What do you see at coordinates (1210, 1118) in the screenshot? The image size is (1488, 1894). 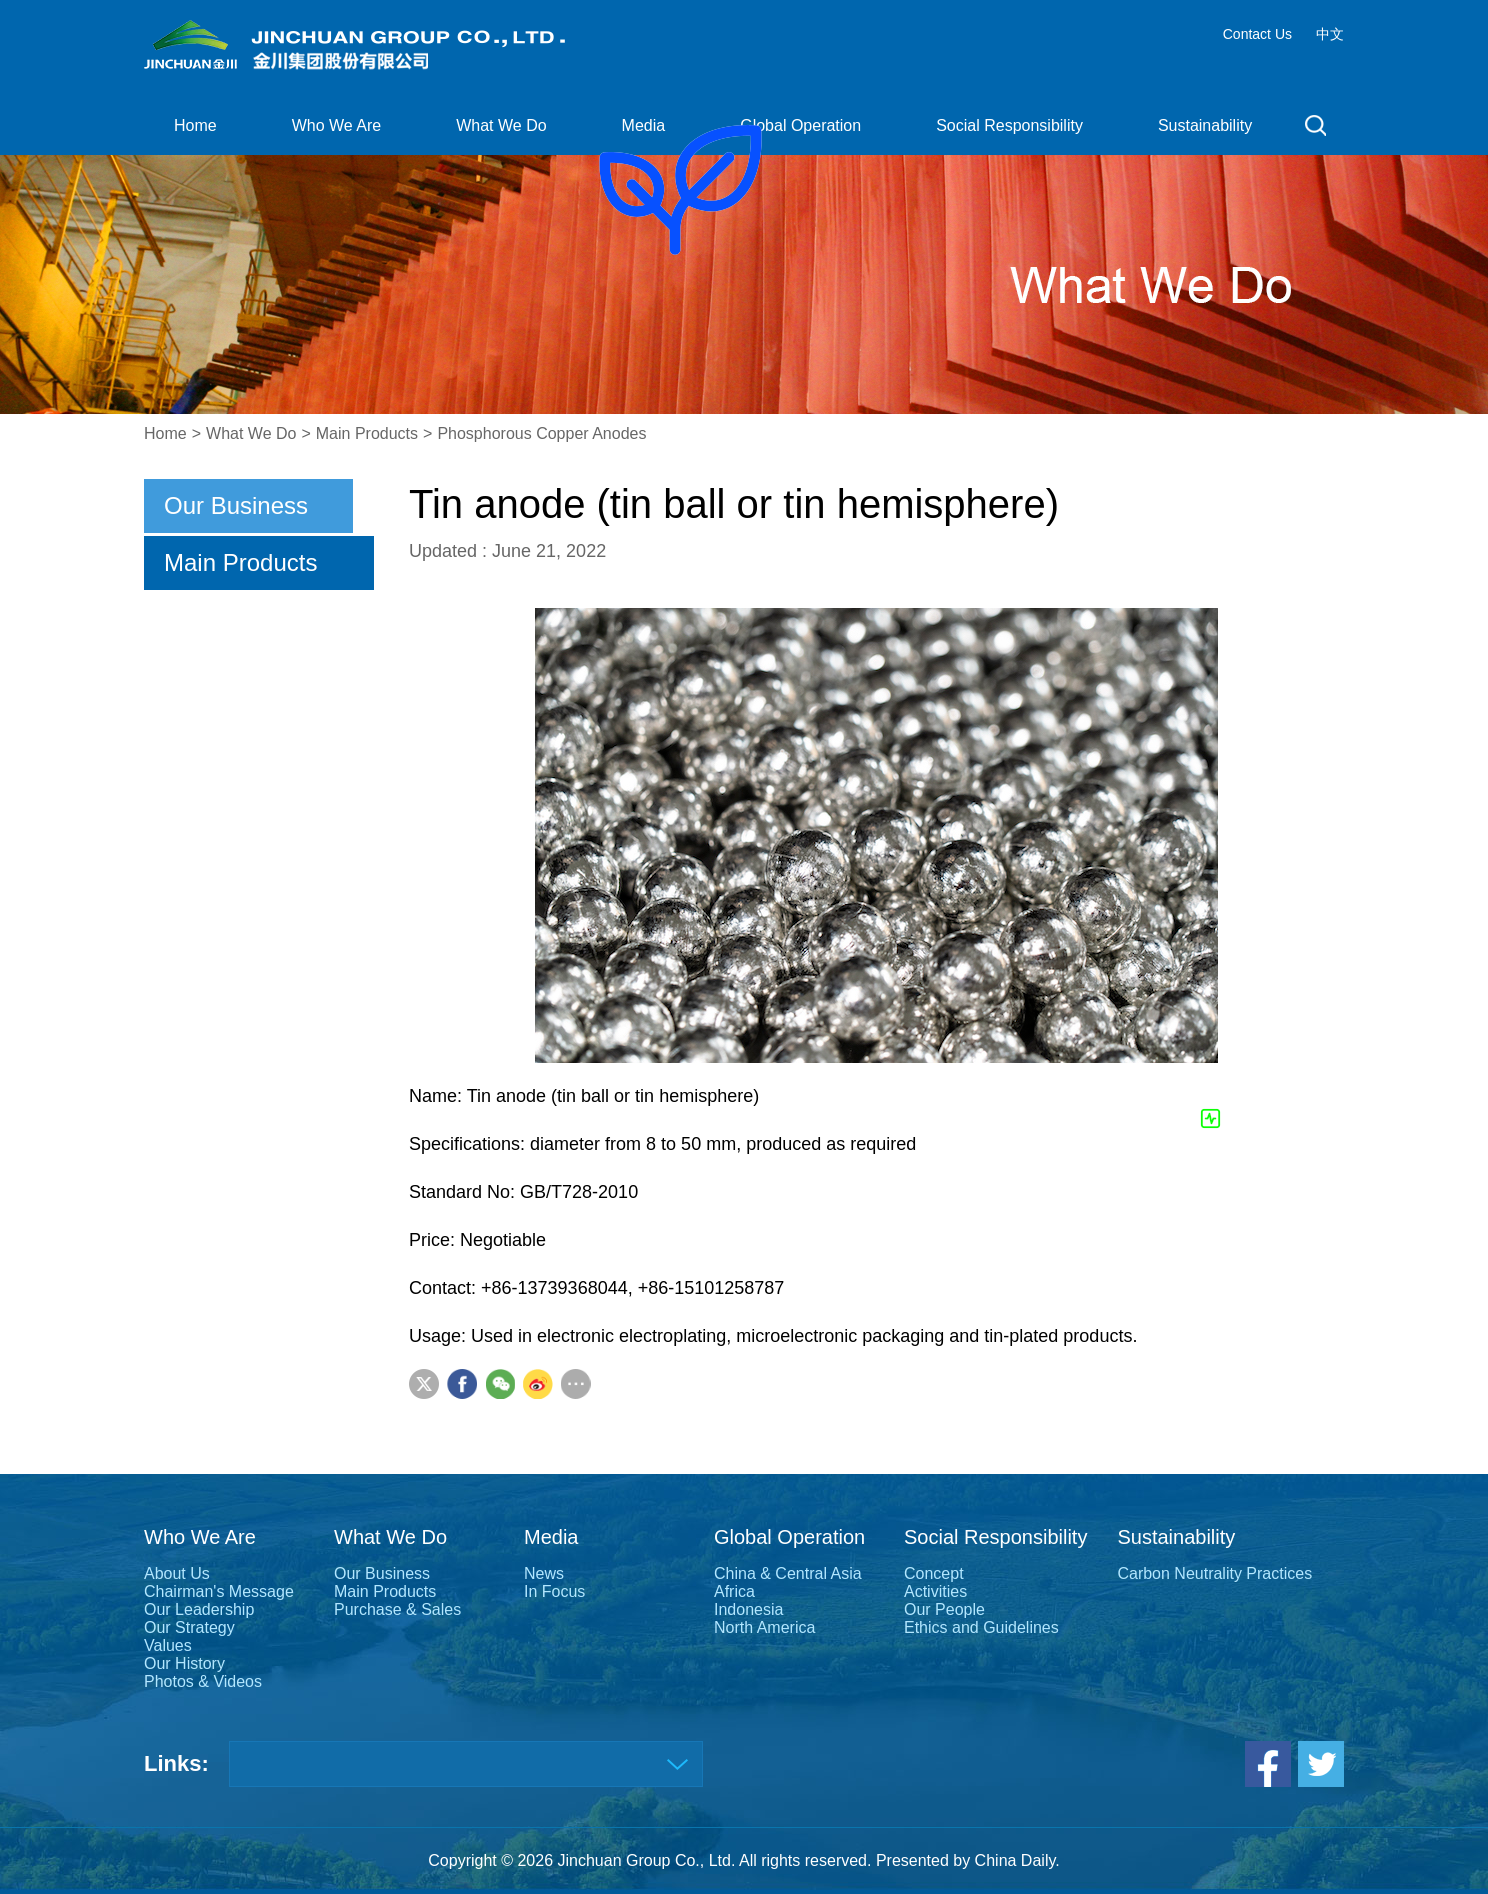 I see `view activity or system status` at bounding box center [1210, 1118].